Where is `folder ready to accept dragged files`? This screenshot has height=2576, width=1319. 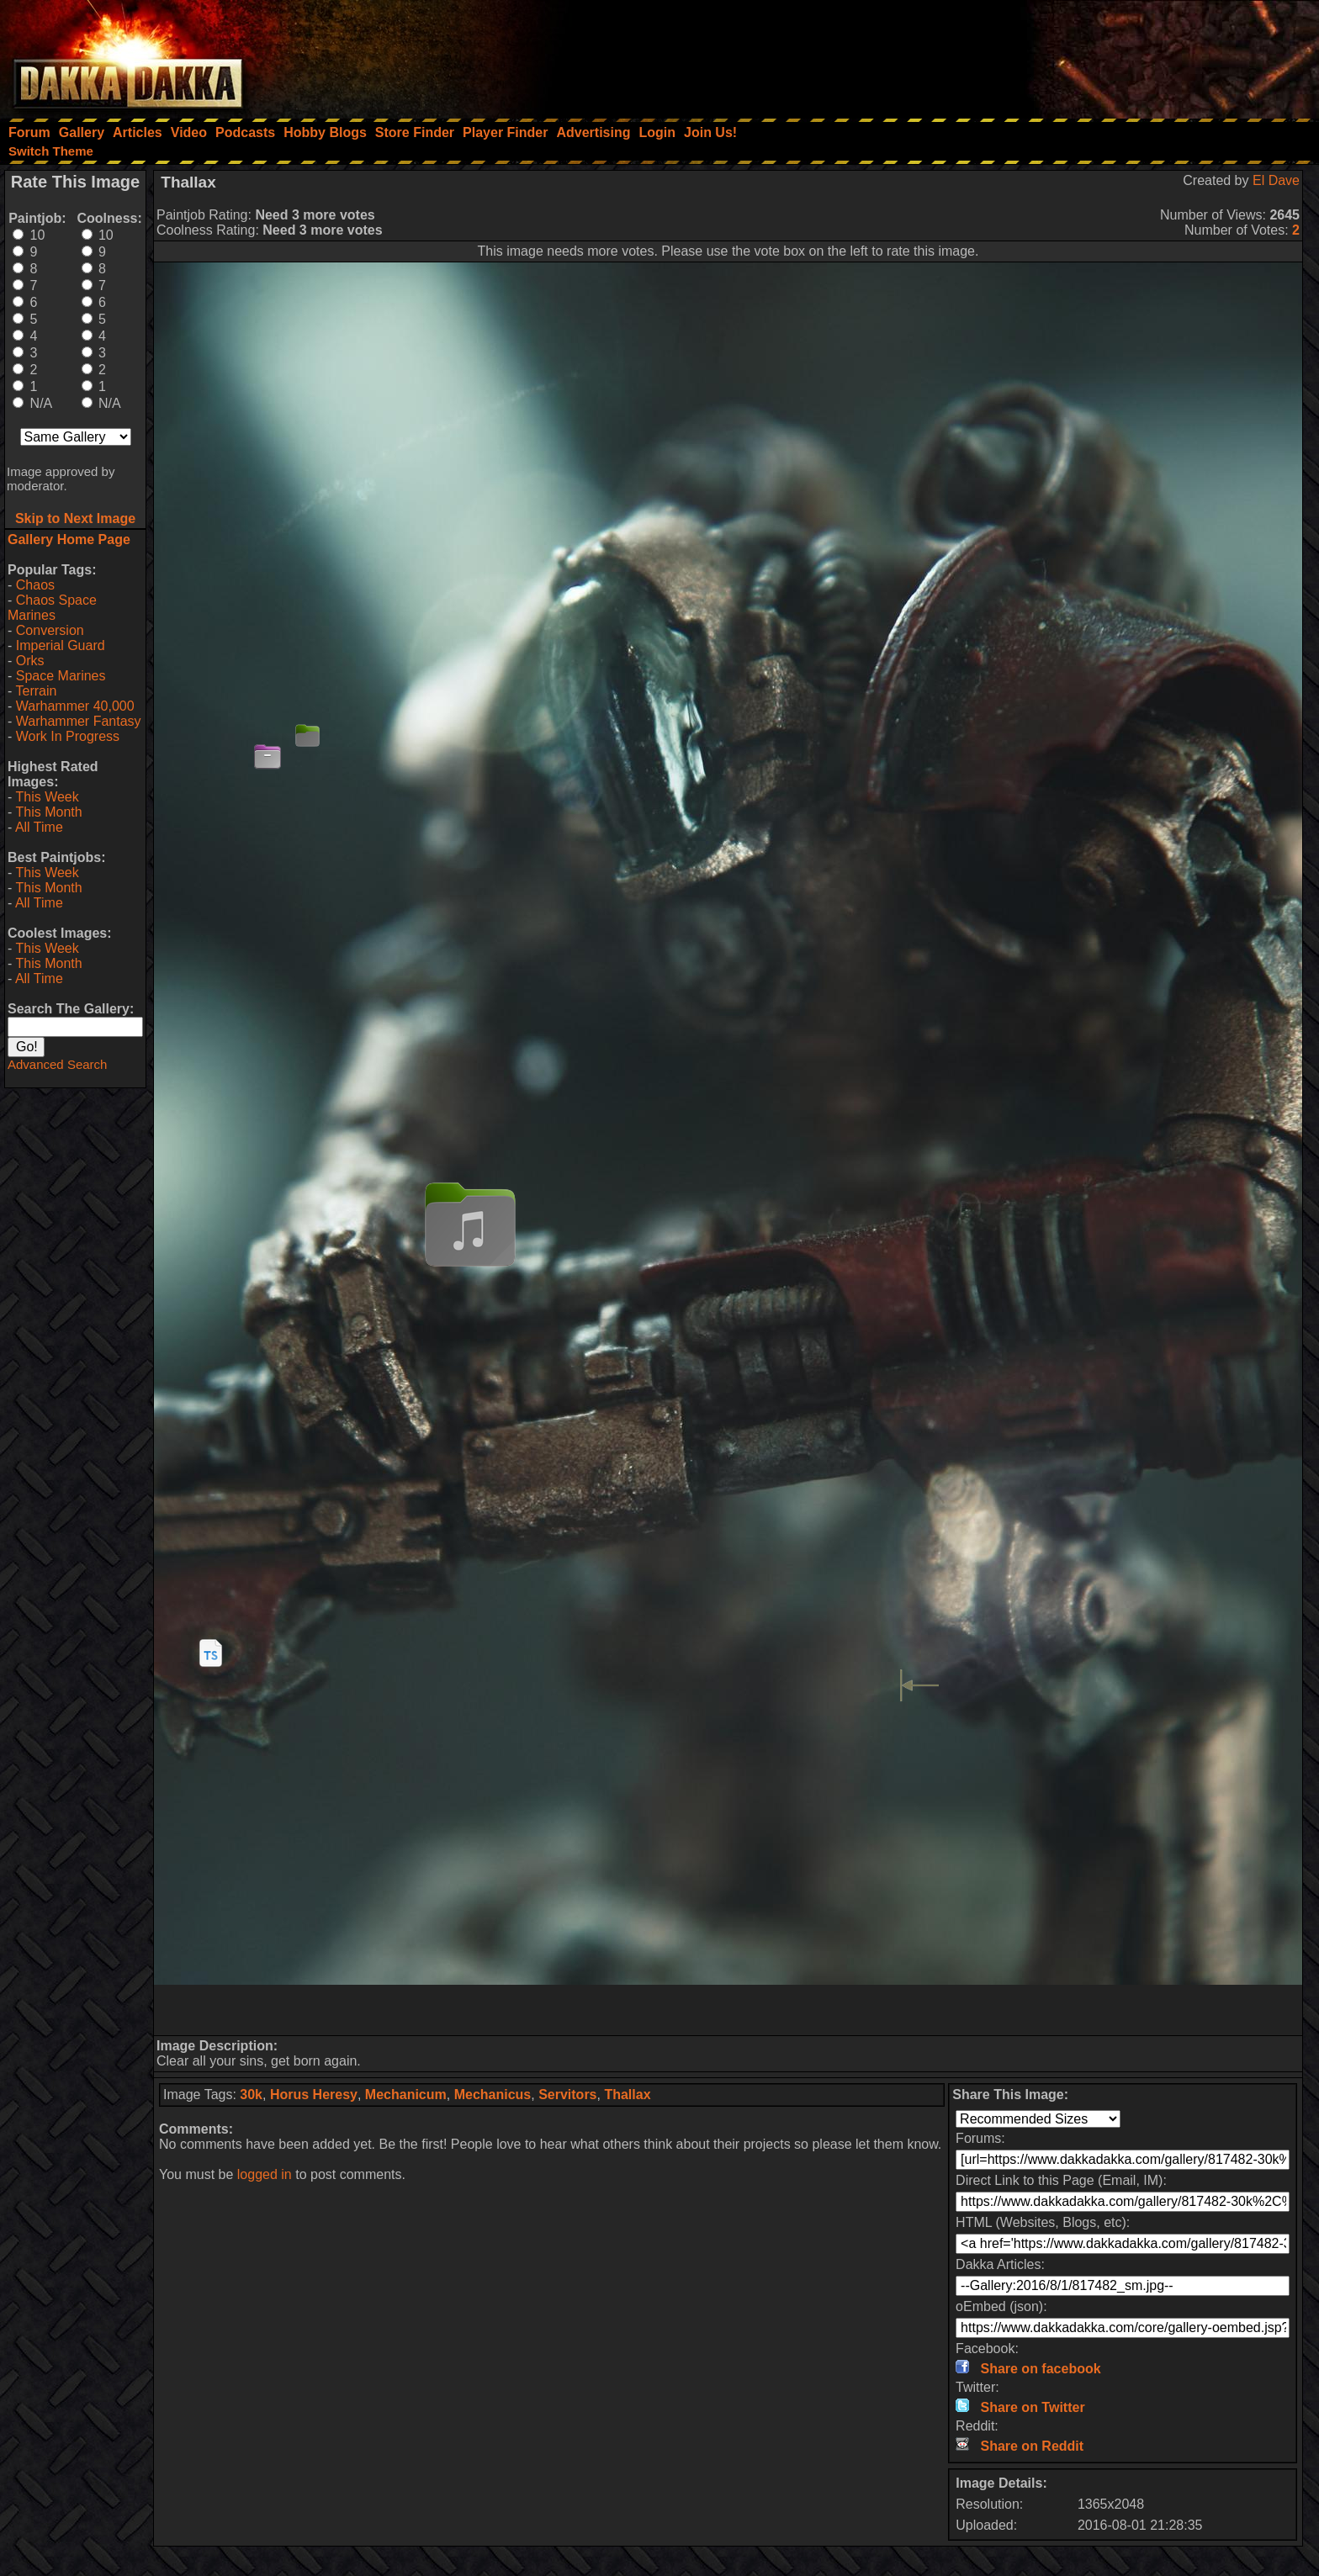 folder ready to accept dragged files is located at coordinates (307, 735).